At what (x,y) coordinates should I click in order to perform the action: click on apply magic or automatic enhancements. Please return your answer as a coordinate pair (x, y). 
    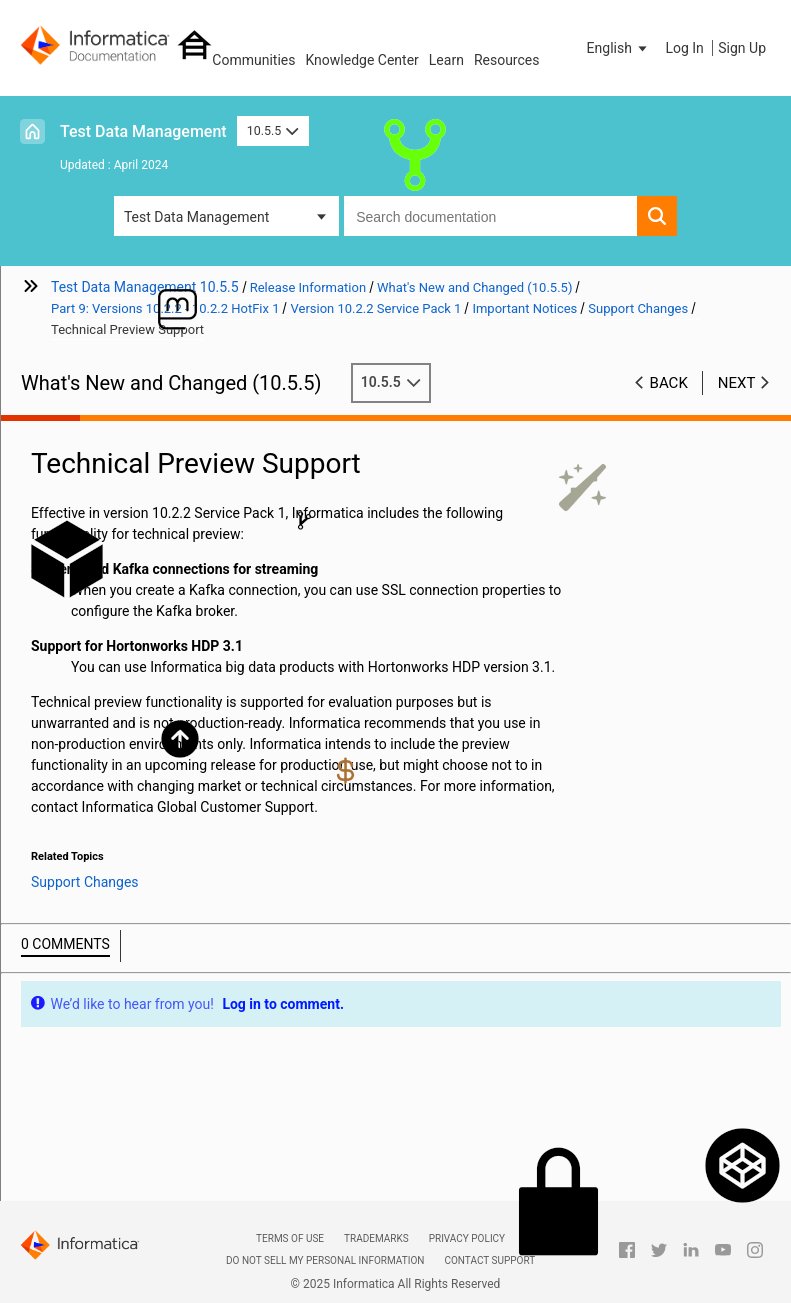
    Looking at the image, I should click on (582, 487).